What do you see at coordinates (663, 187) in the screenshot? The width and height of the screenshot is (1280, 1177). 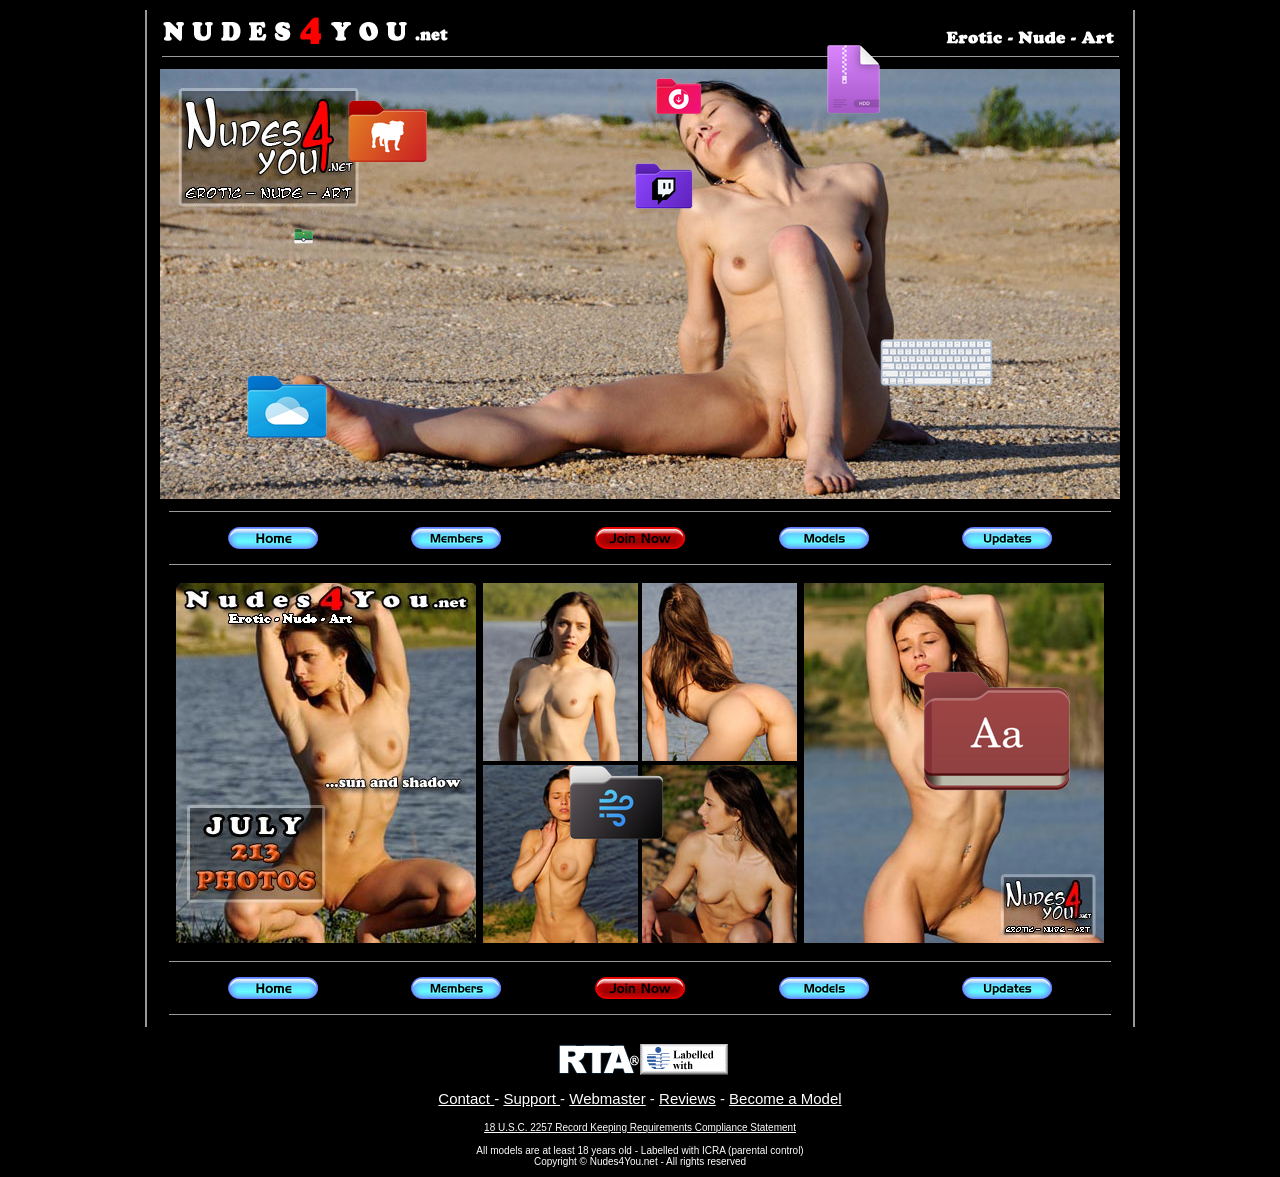 I see `open folder containing Twitch-related files` at bounding box center [663, 187].